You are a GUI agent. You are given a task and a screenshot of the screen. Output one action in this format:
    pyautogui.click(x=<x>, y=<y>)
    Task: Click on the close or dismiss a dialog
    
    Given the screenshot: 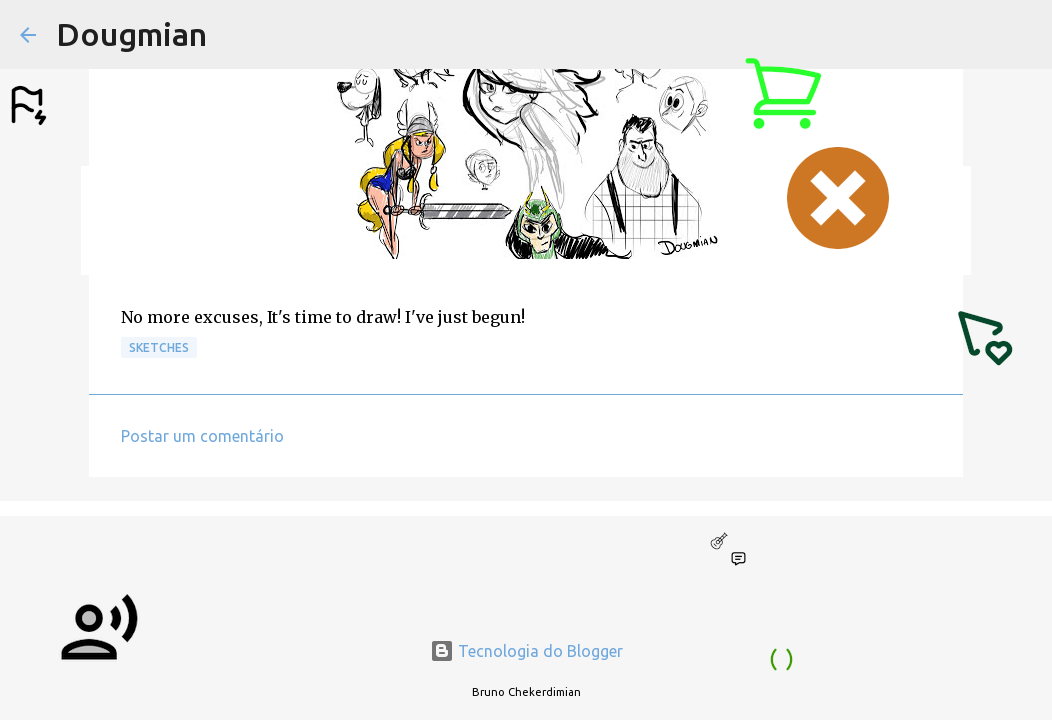 What is the action you would take?
    pyautogui.click(x=838, y=198)
    